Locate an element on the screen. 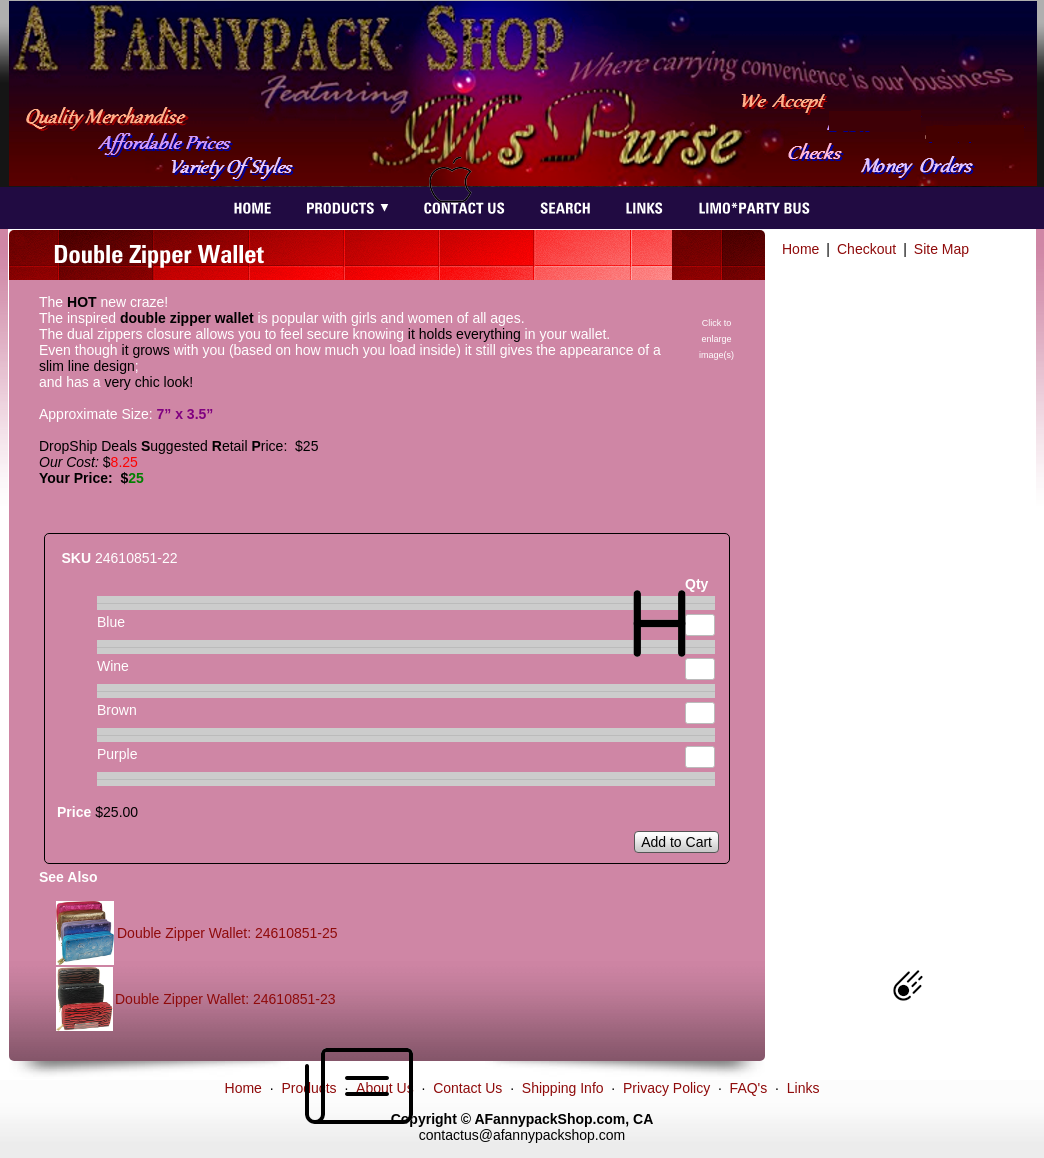 Image resolution: width=1044 pixels, height=1158 pixels. view news or articles is located at coordinates (363, 1086).